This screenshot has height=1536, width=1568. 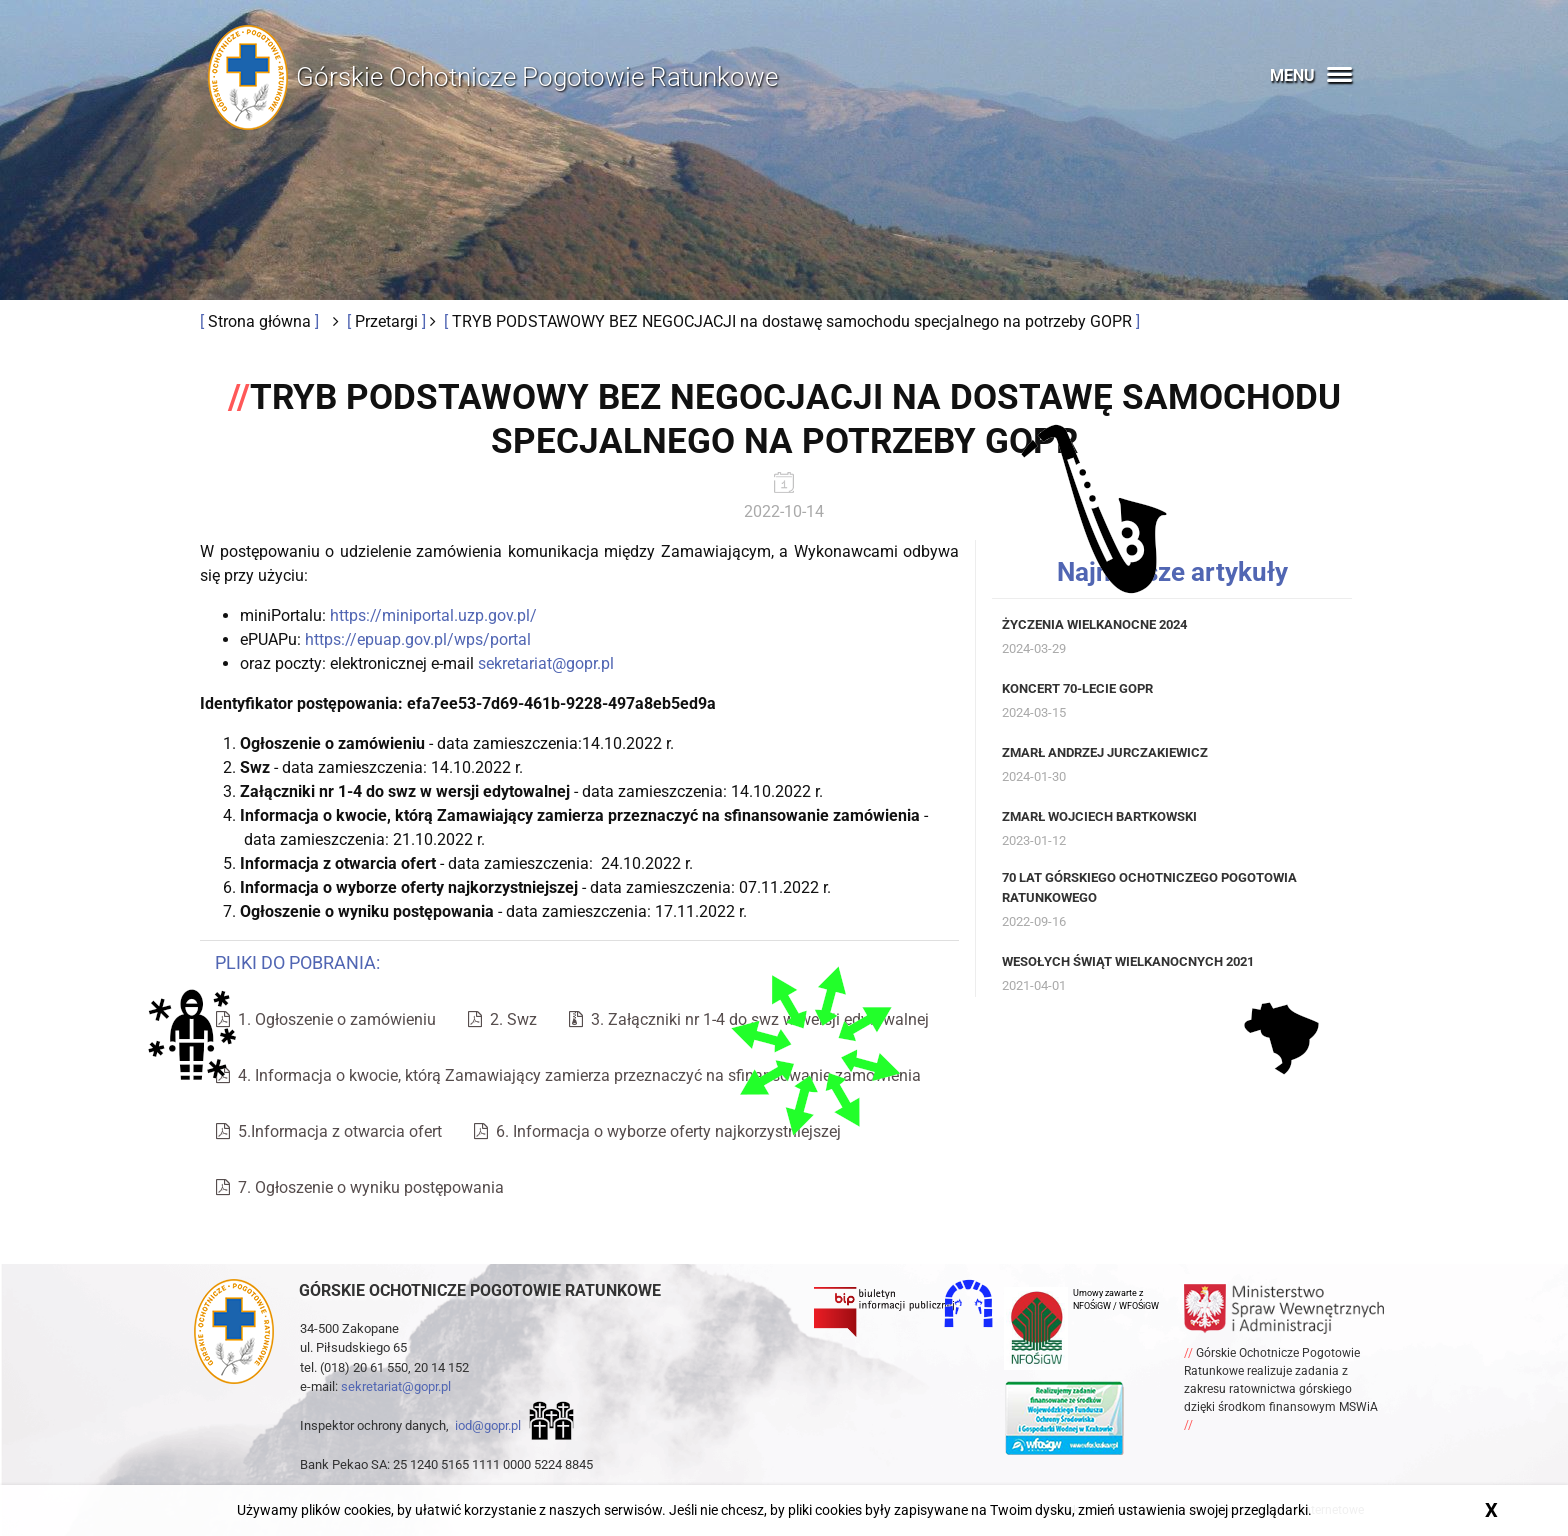 I want to click on indicates severe winter weather conditions, so click(x=191, y=1034).